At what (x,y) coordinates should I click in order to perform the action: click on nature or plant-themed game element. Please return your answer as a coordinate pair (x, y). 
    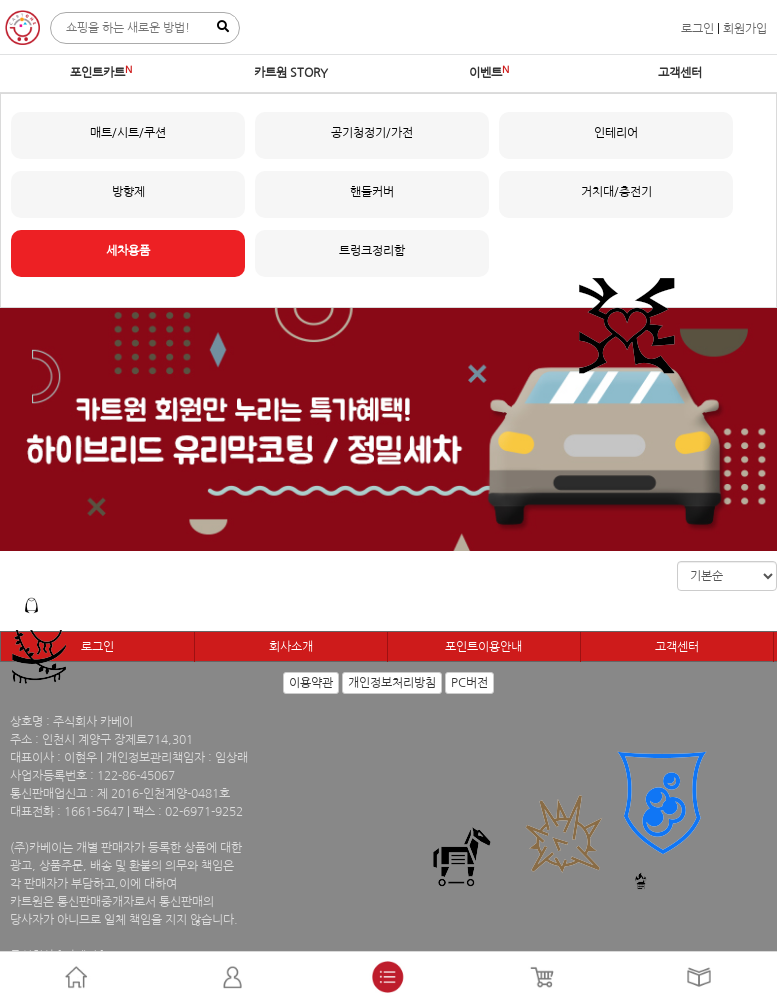
    Looking at the image, I should click on (39, 657).